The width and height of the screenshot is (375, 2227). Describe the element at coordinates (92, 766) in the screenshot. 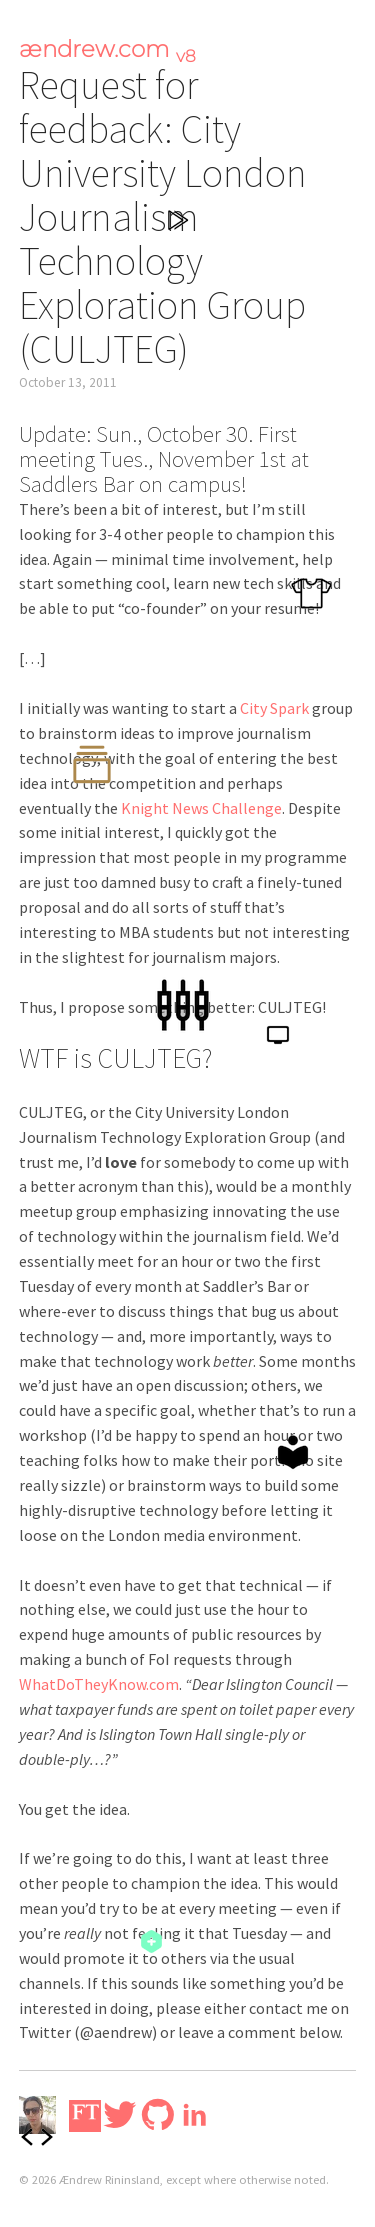

I see `view stacked cards or layers` at that location.